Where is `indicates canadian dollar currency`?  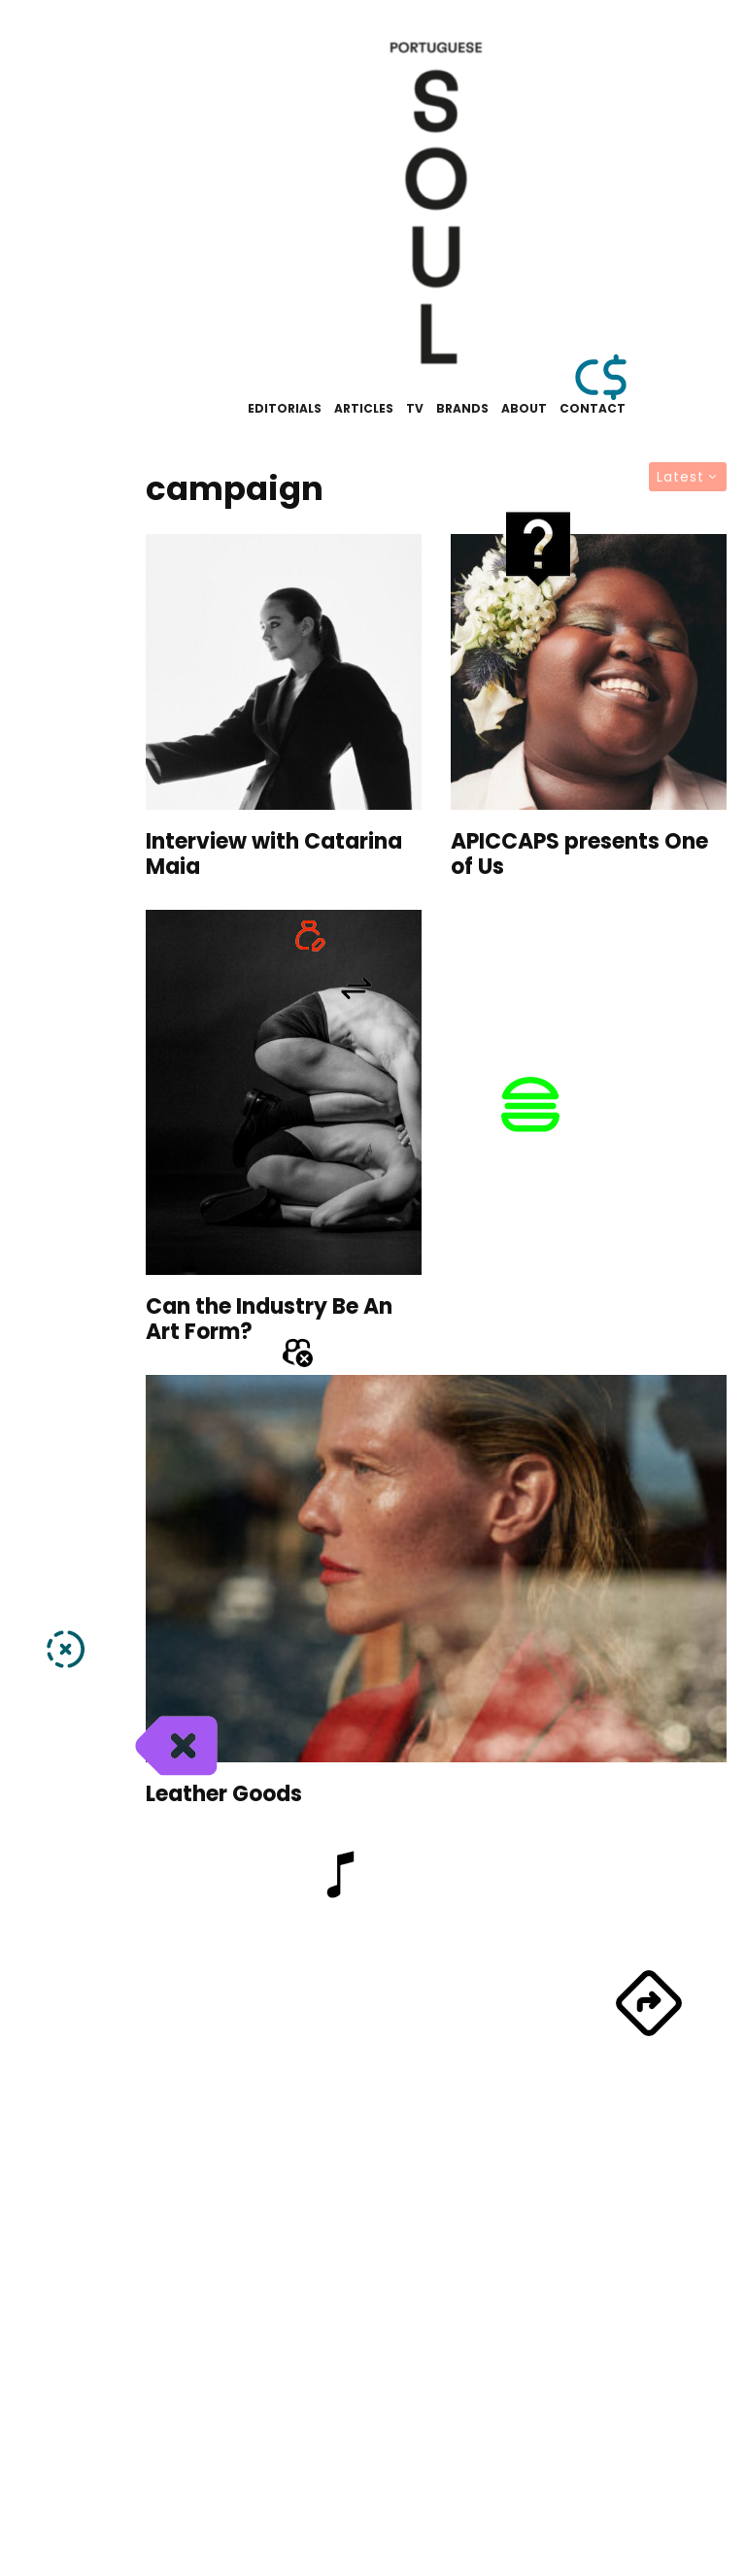 indicates canadian dollar currency is located at coordinates (600, 377).